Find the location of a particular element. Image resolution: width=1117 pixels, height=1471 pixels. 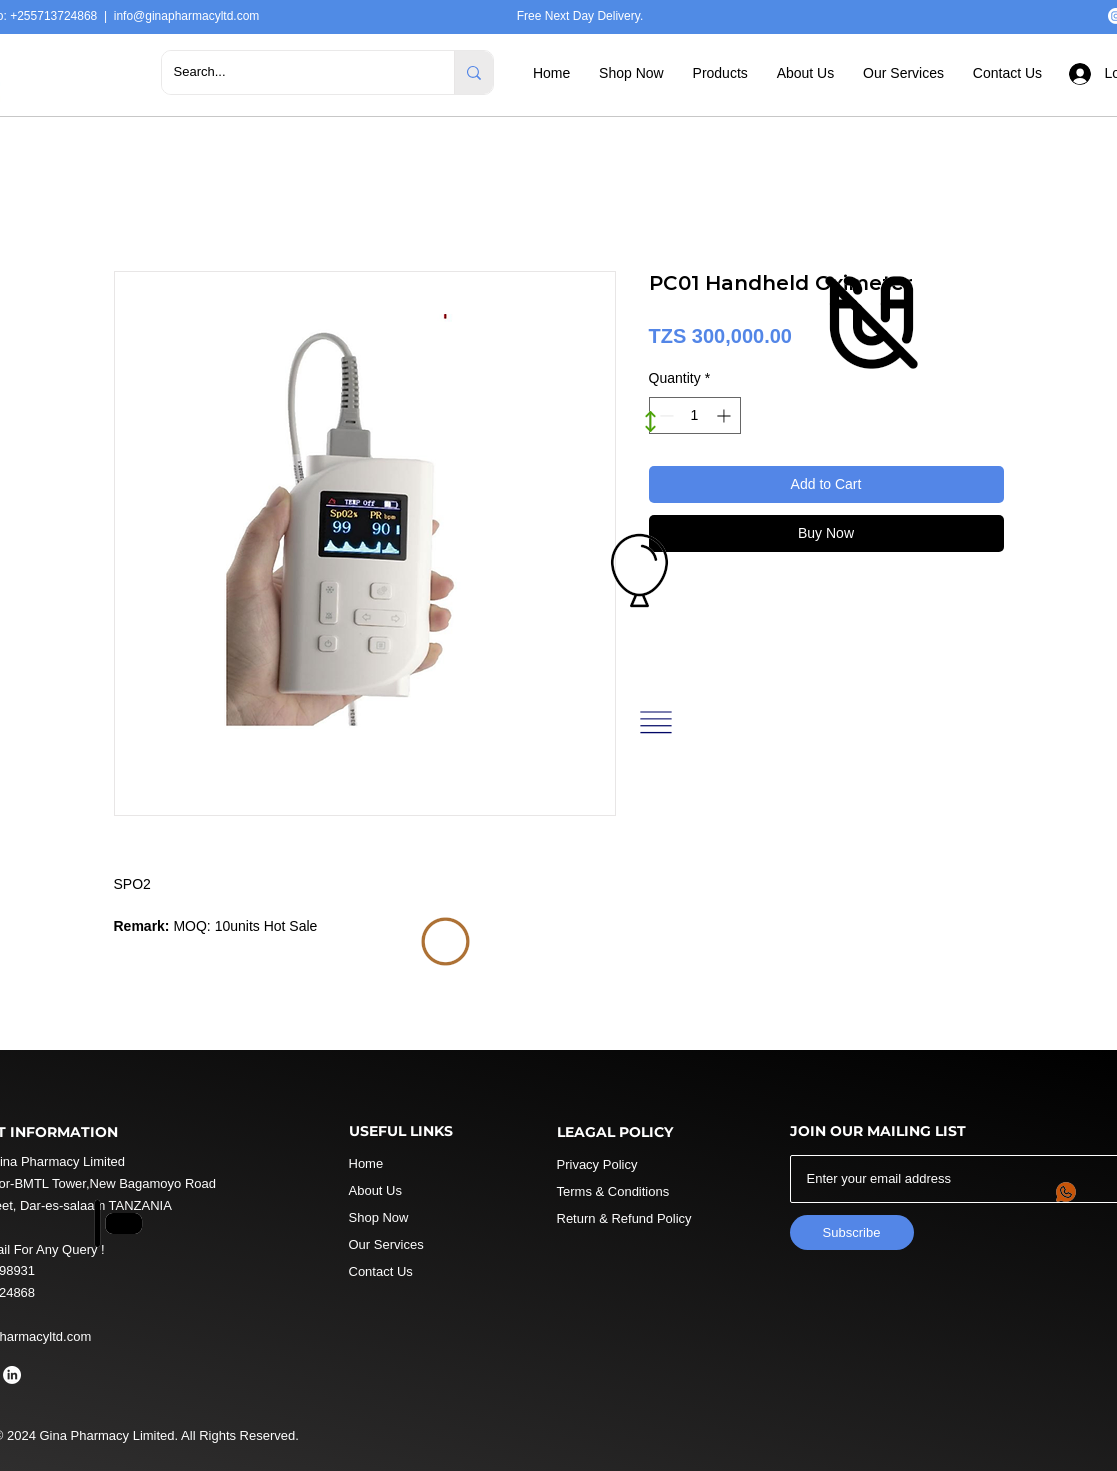

resize element vertically is located at coordinates (650, 421).